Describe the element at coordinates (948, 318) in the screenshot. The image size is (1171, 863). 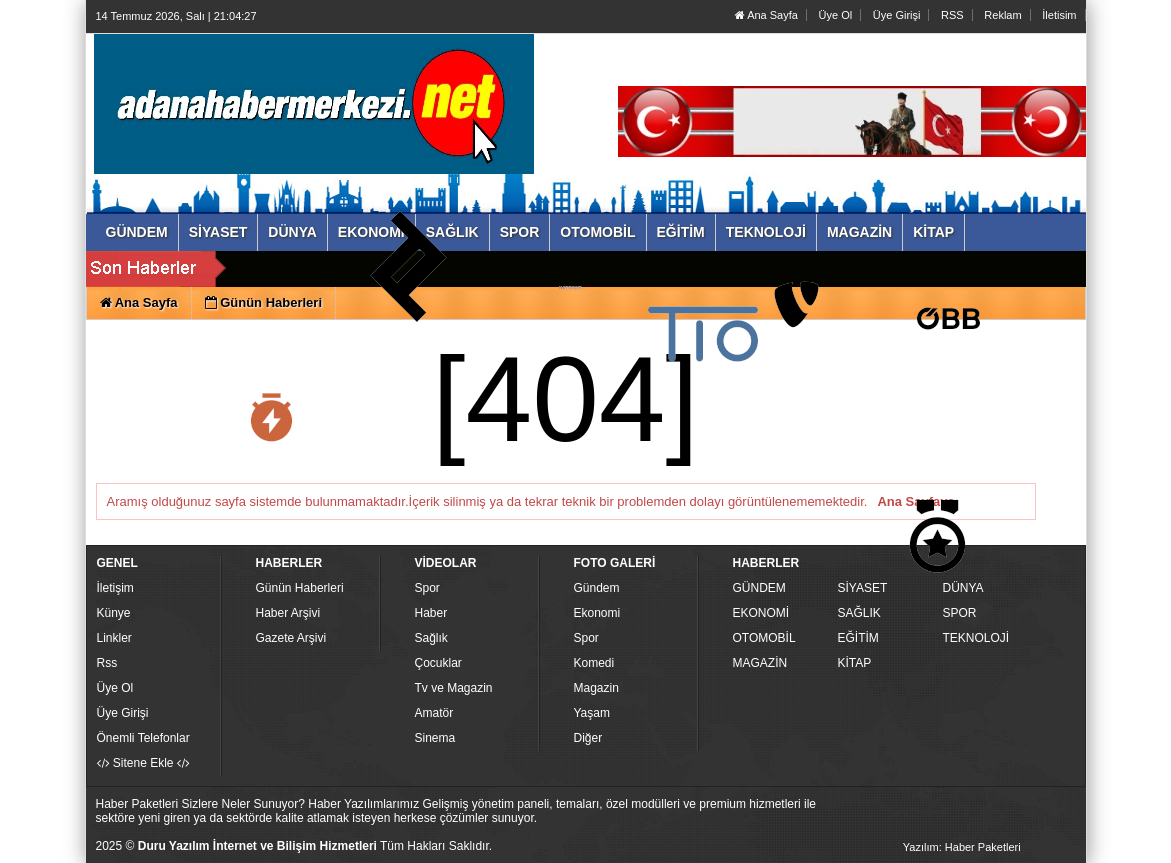
I see `navigate to ÖBB austrian railway services` at that location.